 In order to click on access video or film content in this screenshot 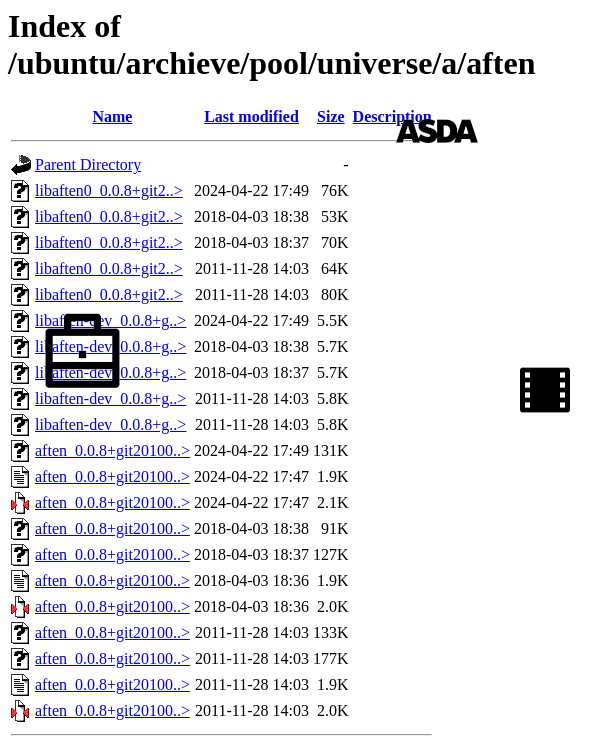, I will do `click(545, 390)`.